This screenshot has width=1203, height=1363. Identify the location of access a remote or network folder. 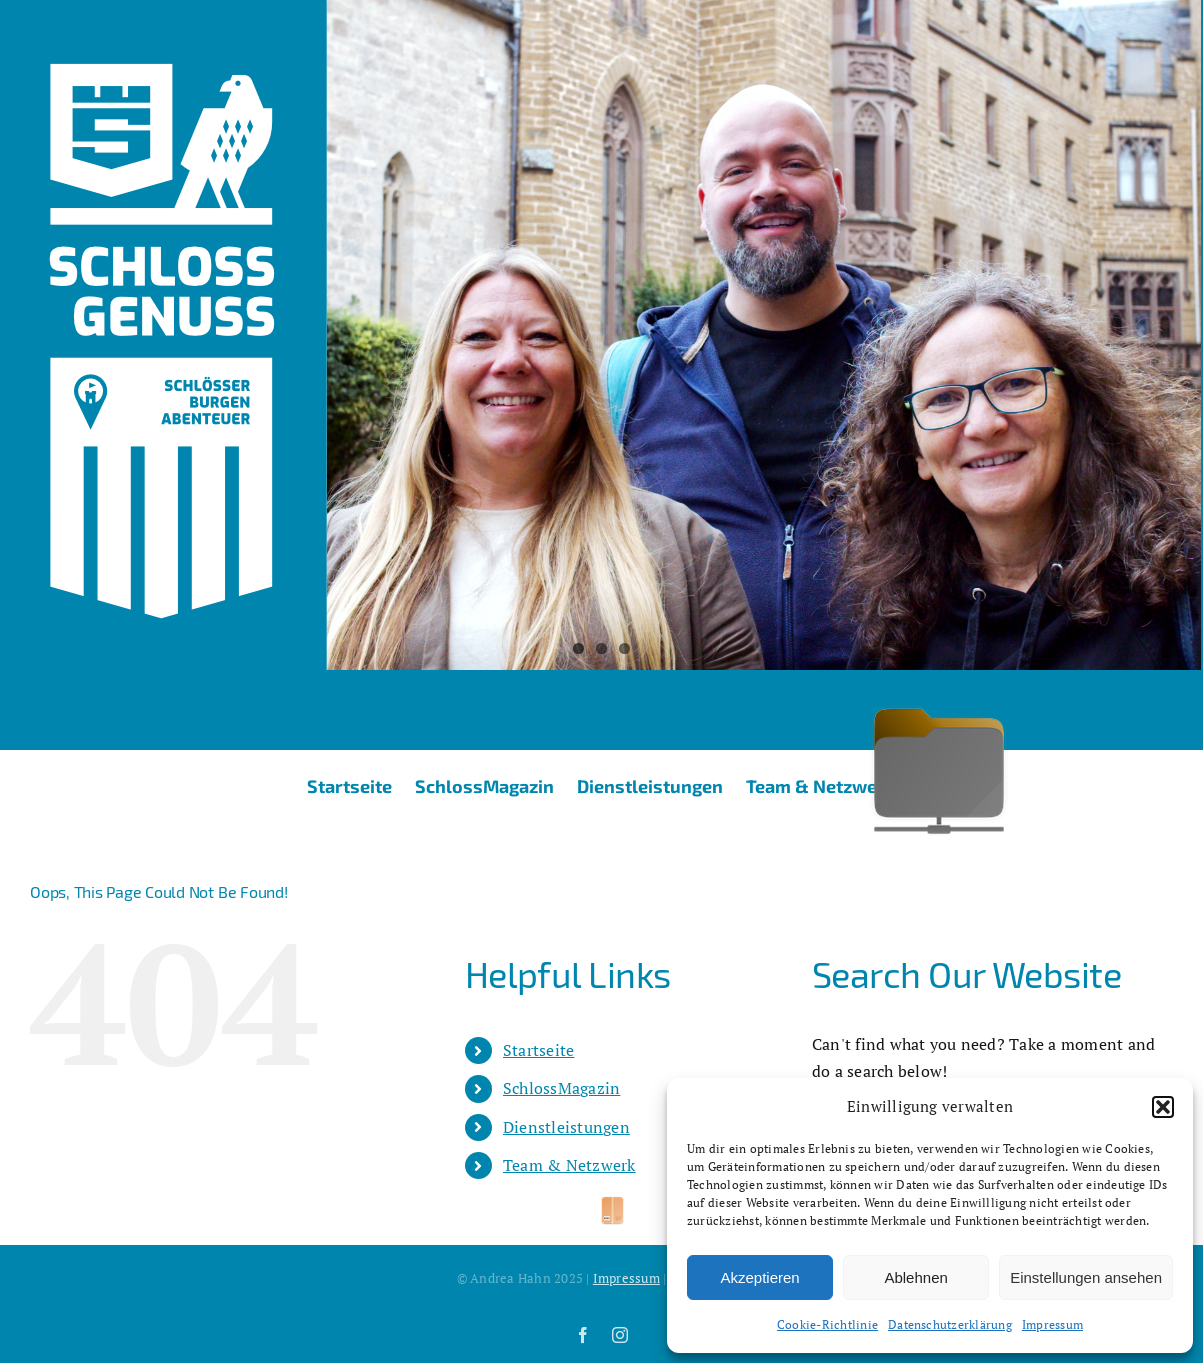
(939, 769).